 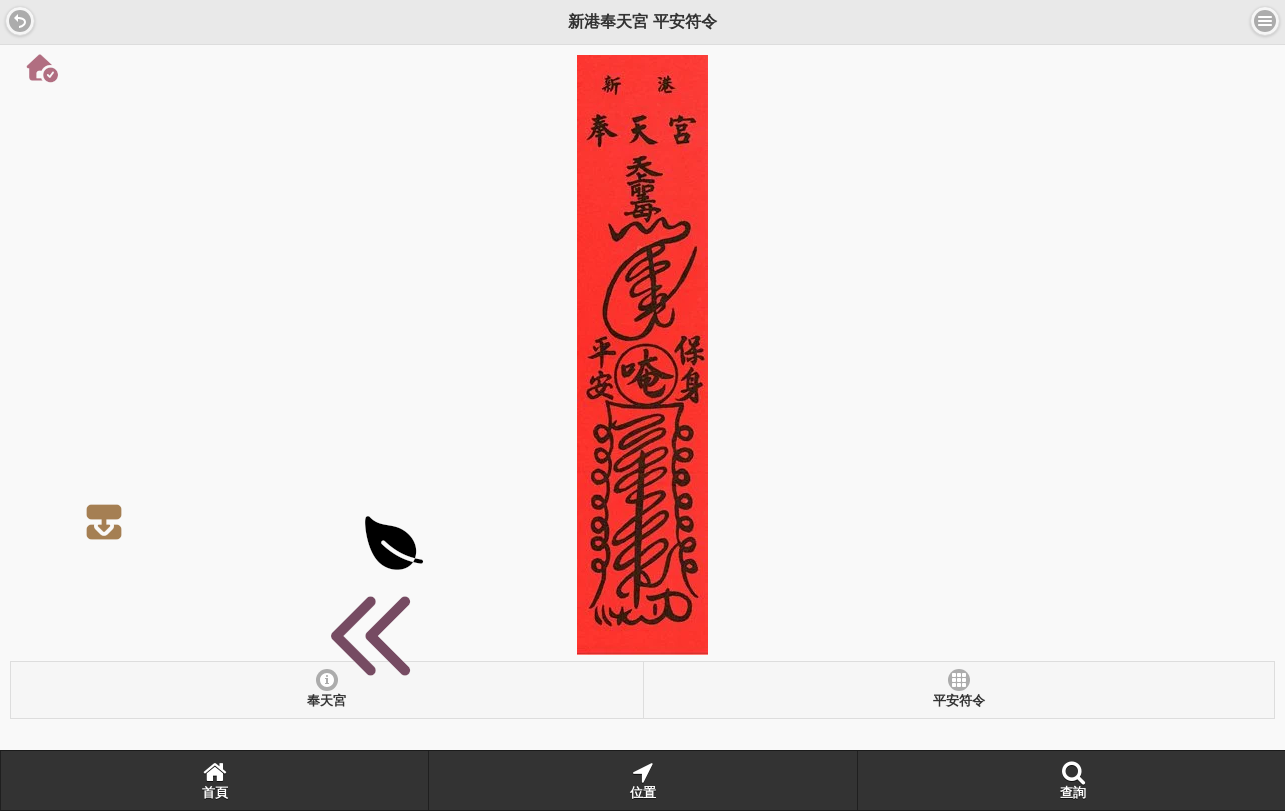 I want to click on view eco-friendly or sustainable options, so click(x=394, y=543).